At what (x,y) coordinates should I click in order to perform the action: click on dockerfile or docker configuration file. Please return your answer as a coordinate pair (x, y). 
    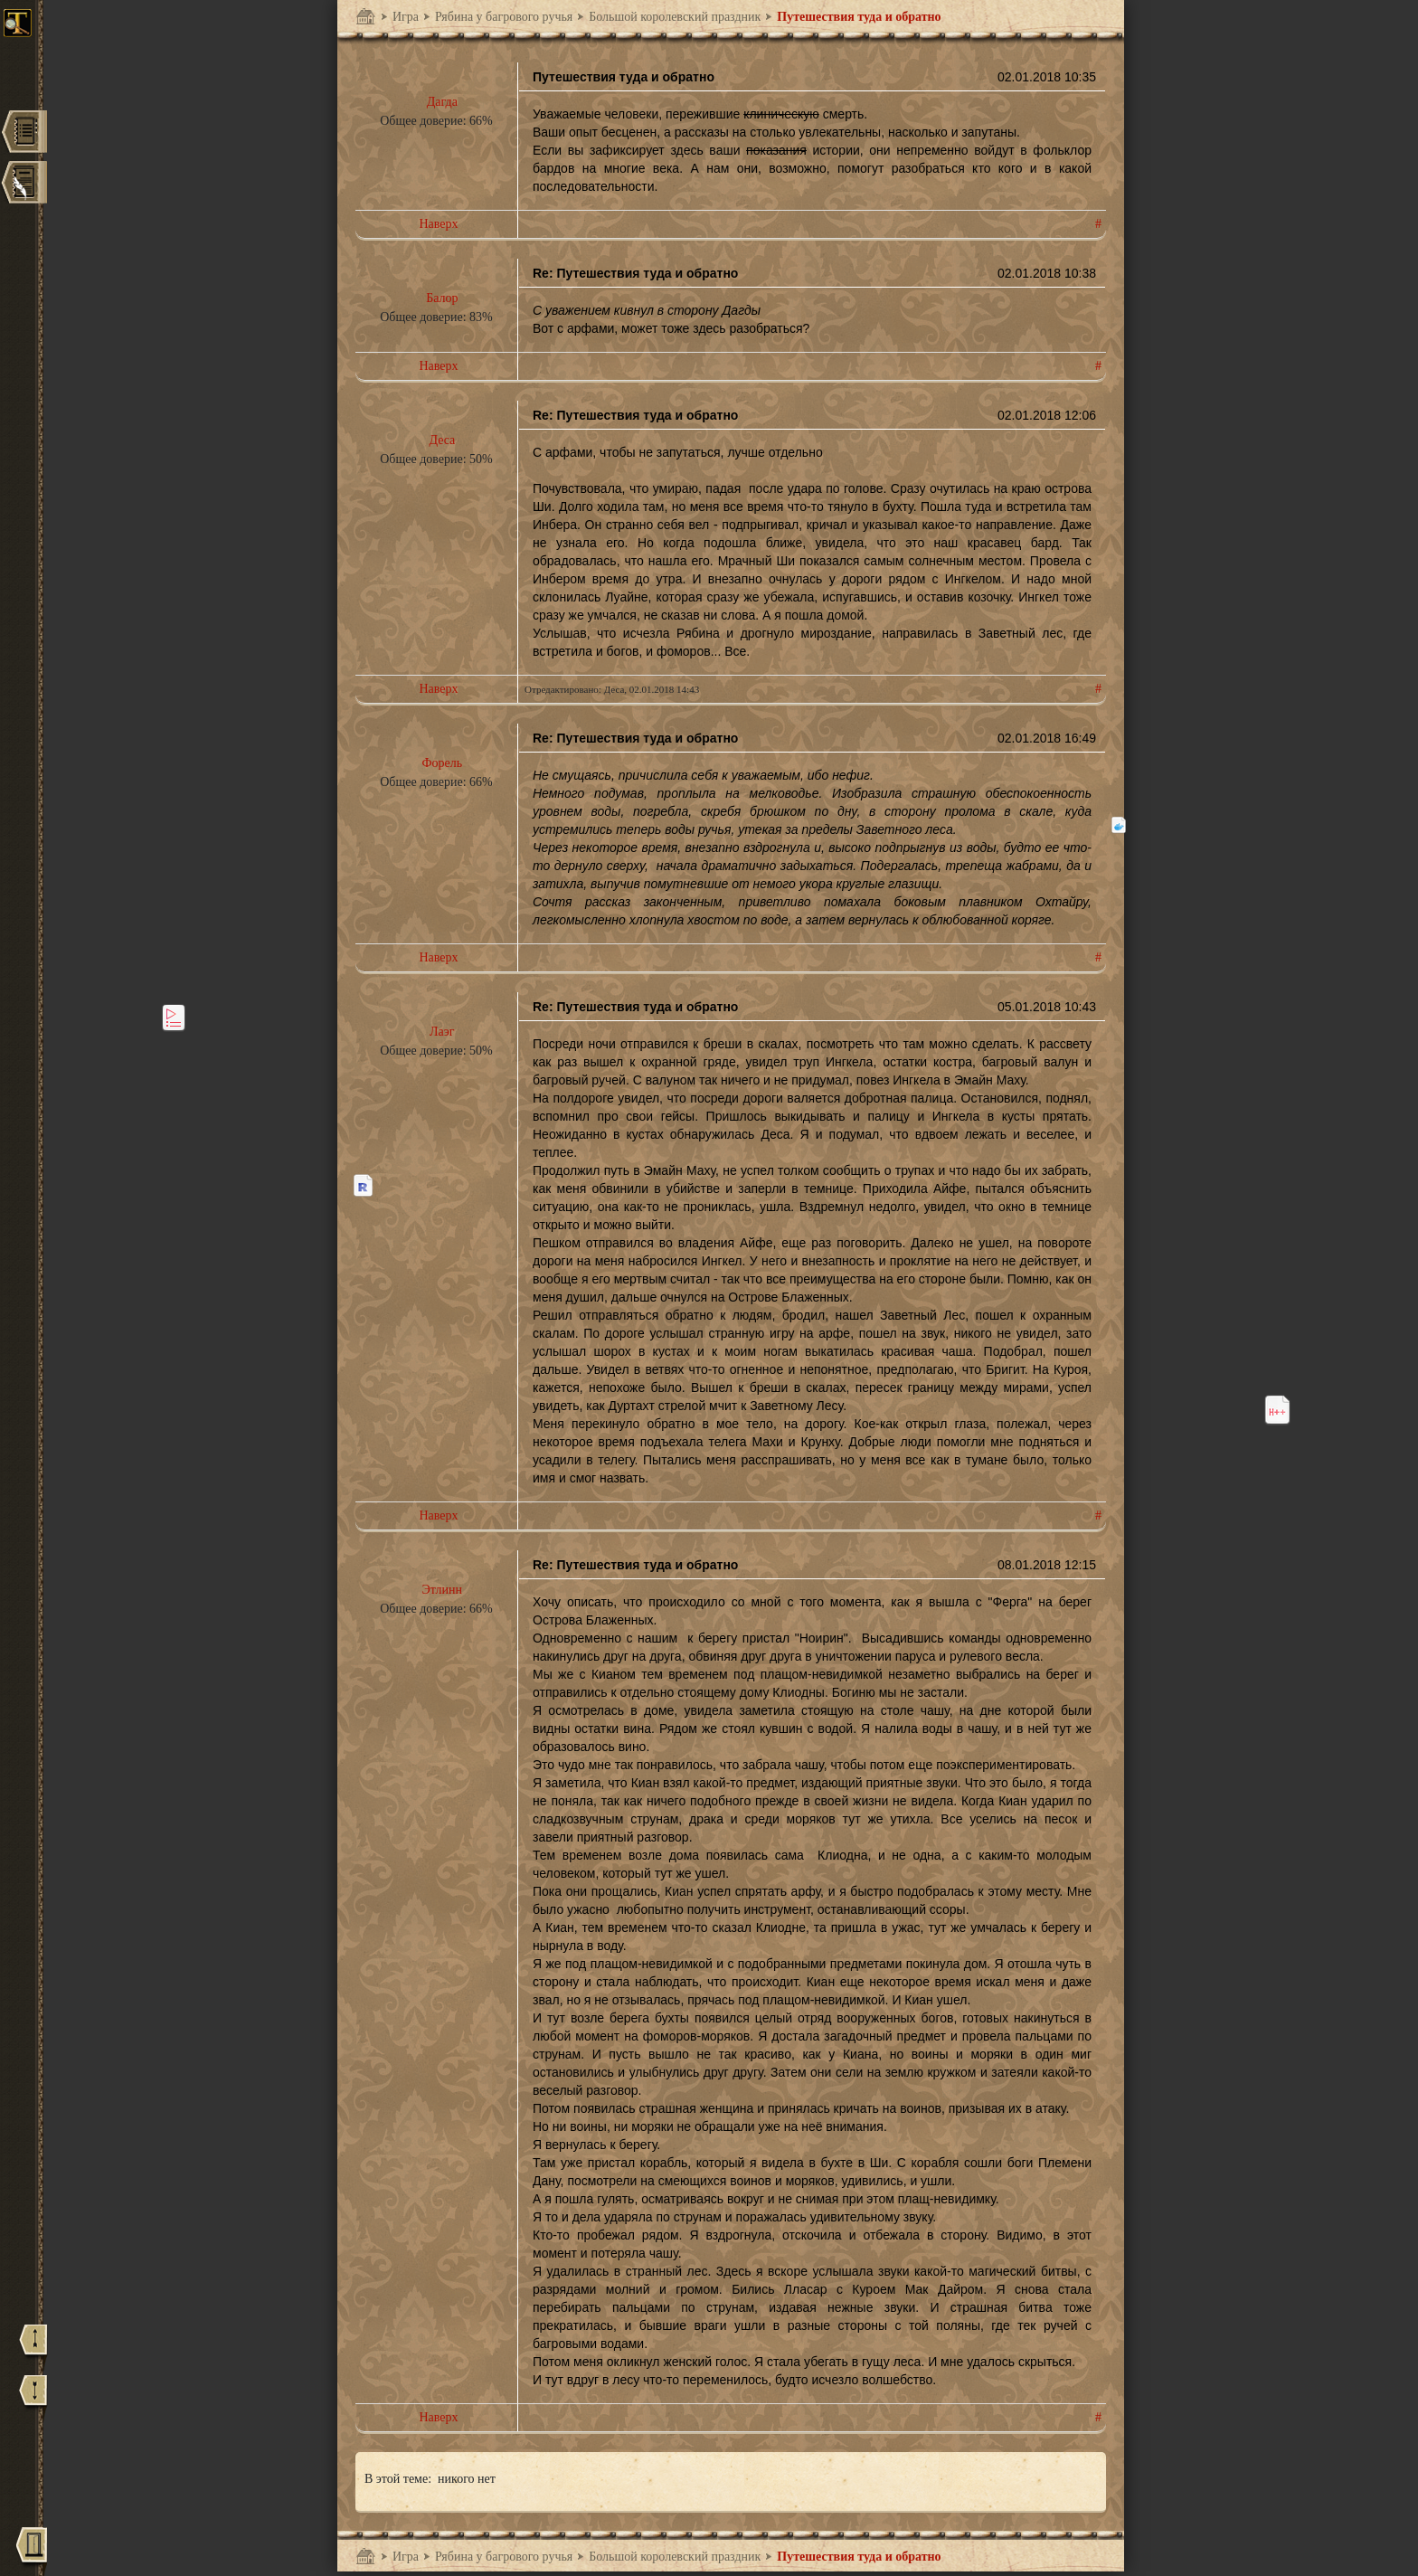
    Looking at the image, I should click on (1119, 825).